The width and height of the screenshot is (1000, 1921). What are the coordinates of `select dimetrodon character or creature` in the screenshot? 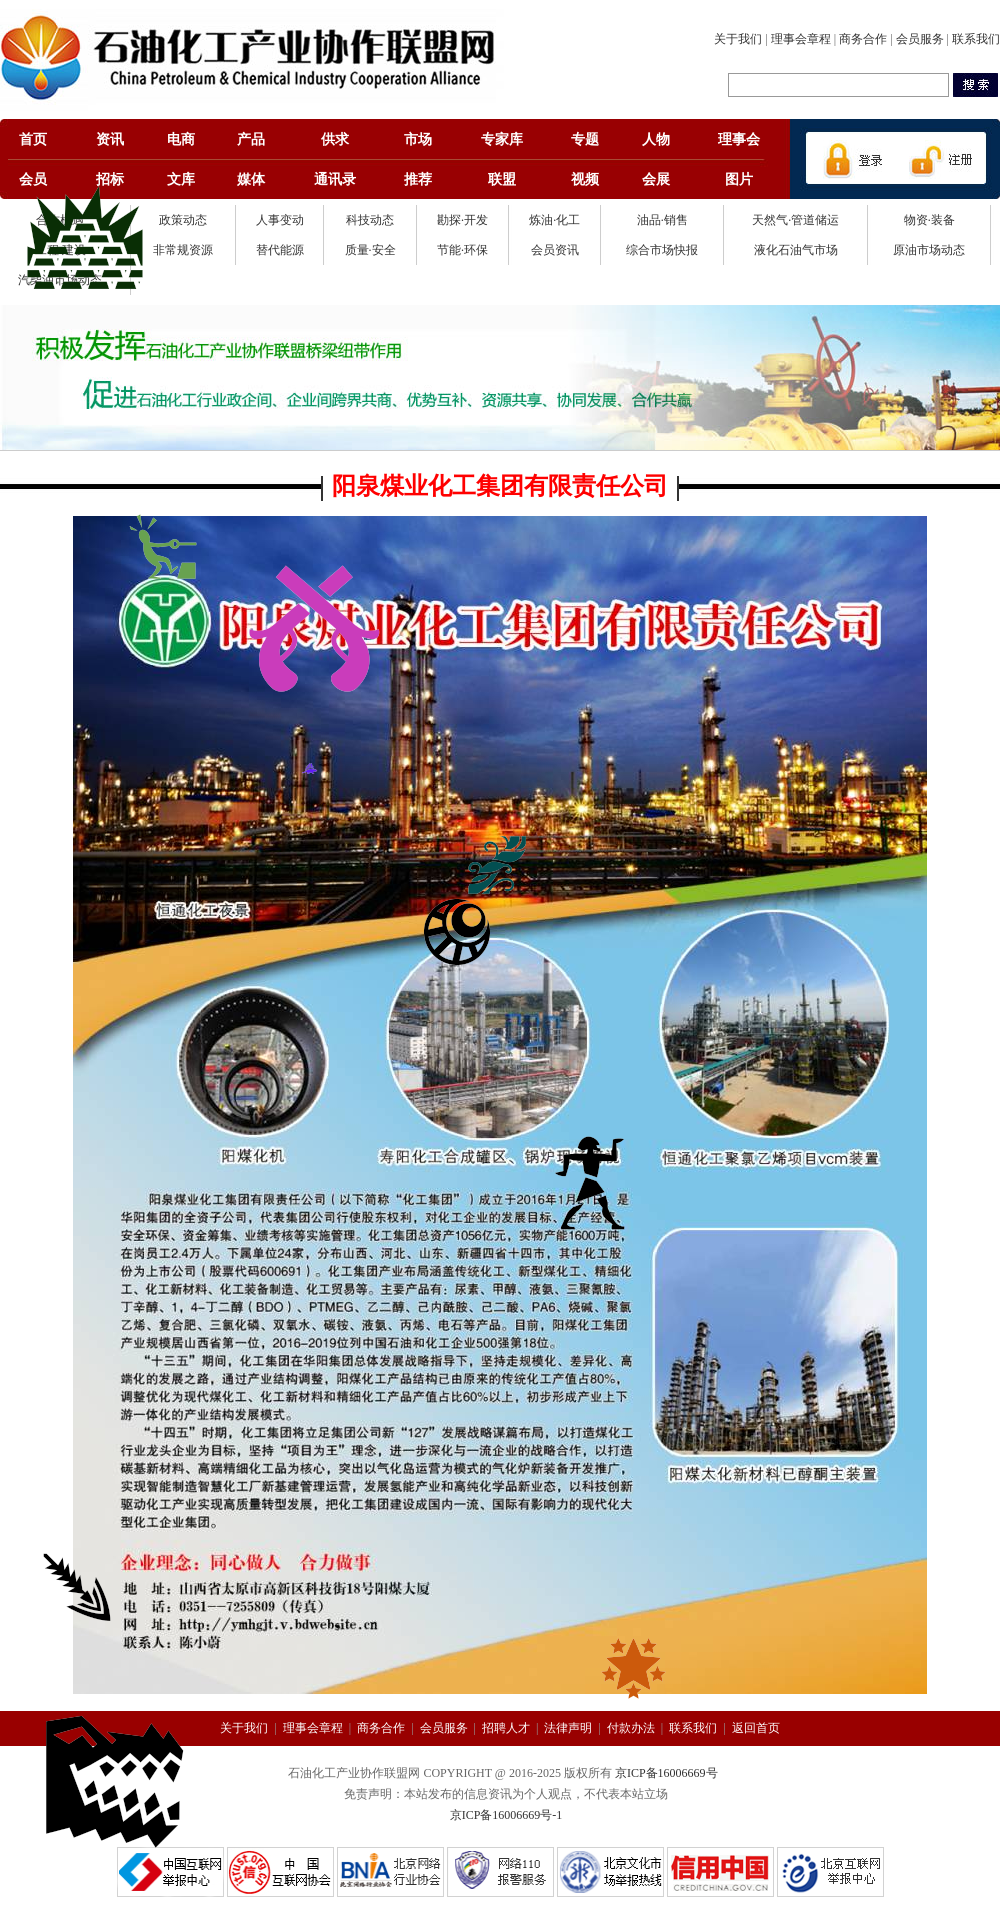 It's located at (309, 768).